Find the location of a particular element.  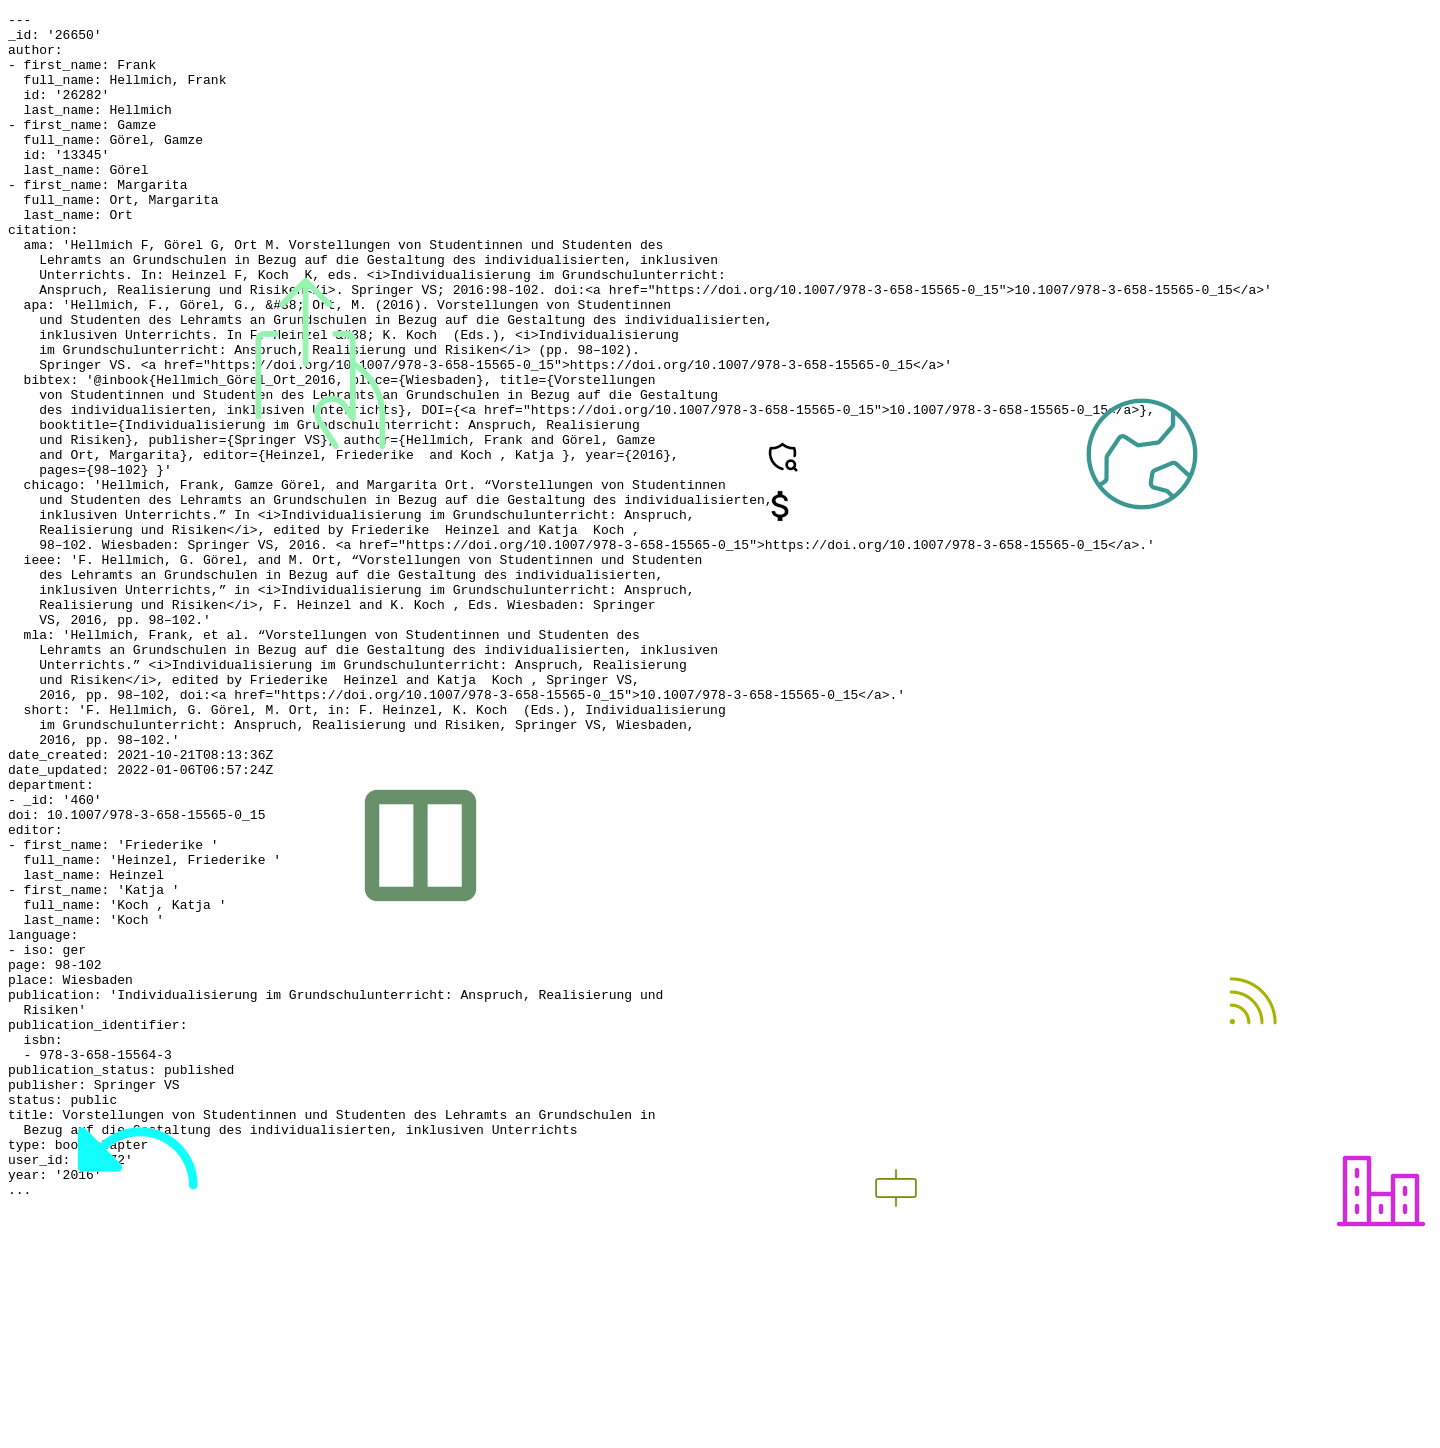

view pricing or payment options is located at coordinates (781, 506).